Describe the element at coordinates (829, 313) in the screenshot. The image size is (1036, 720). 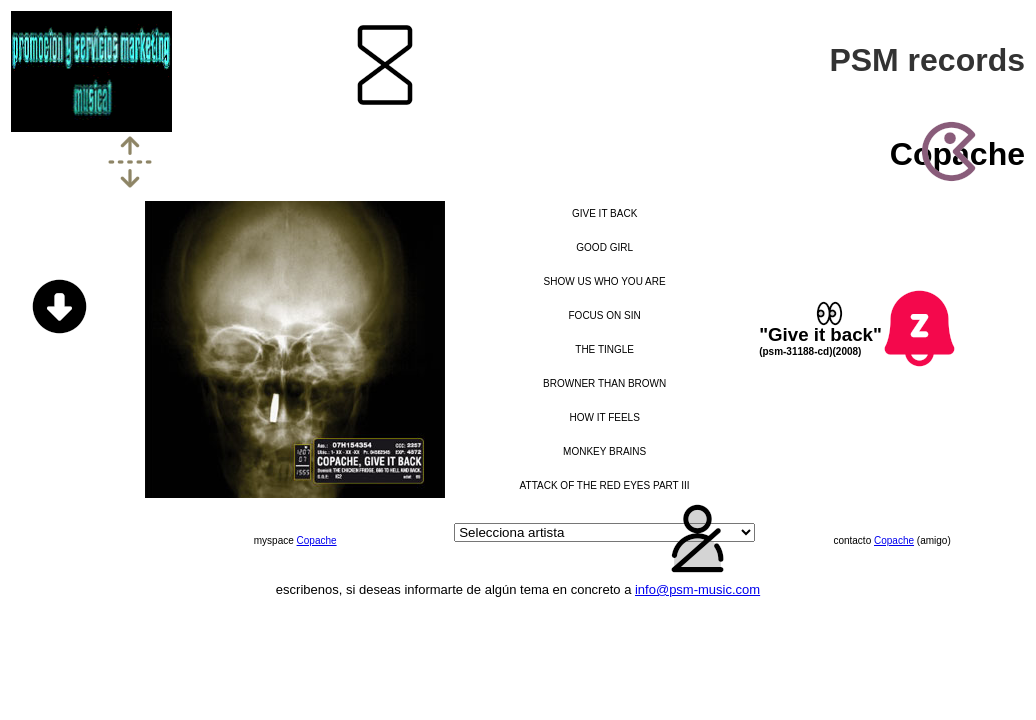
I see `view who has seen your content` at that location.